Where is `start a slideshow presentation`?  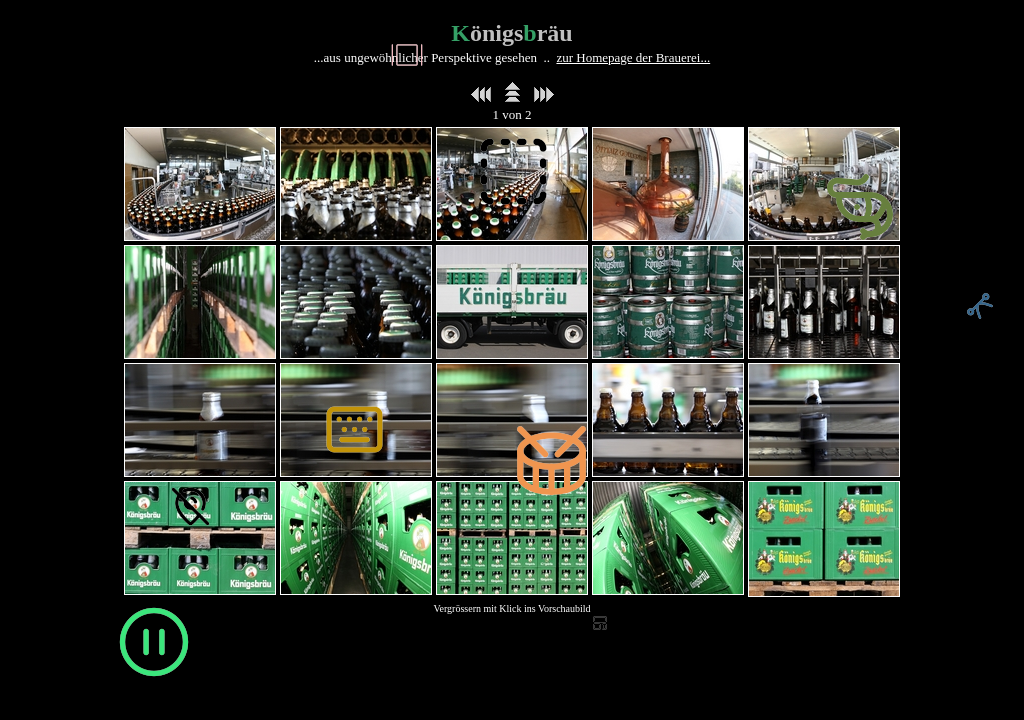 start a slideshow presentation is located at coordinates (407, 55).